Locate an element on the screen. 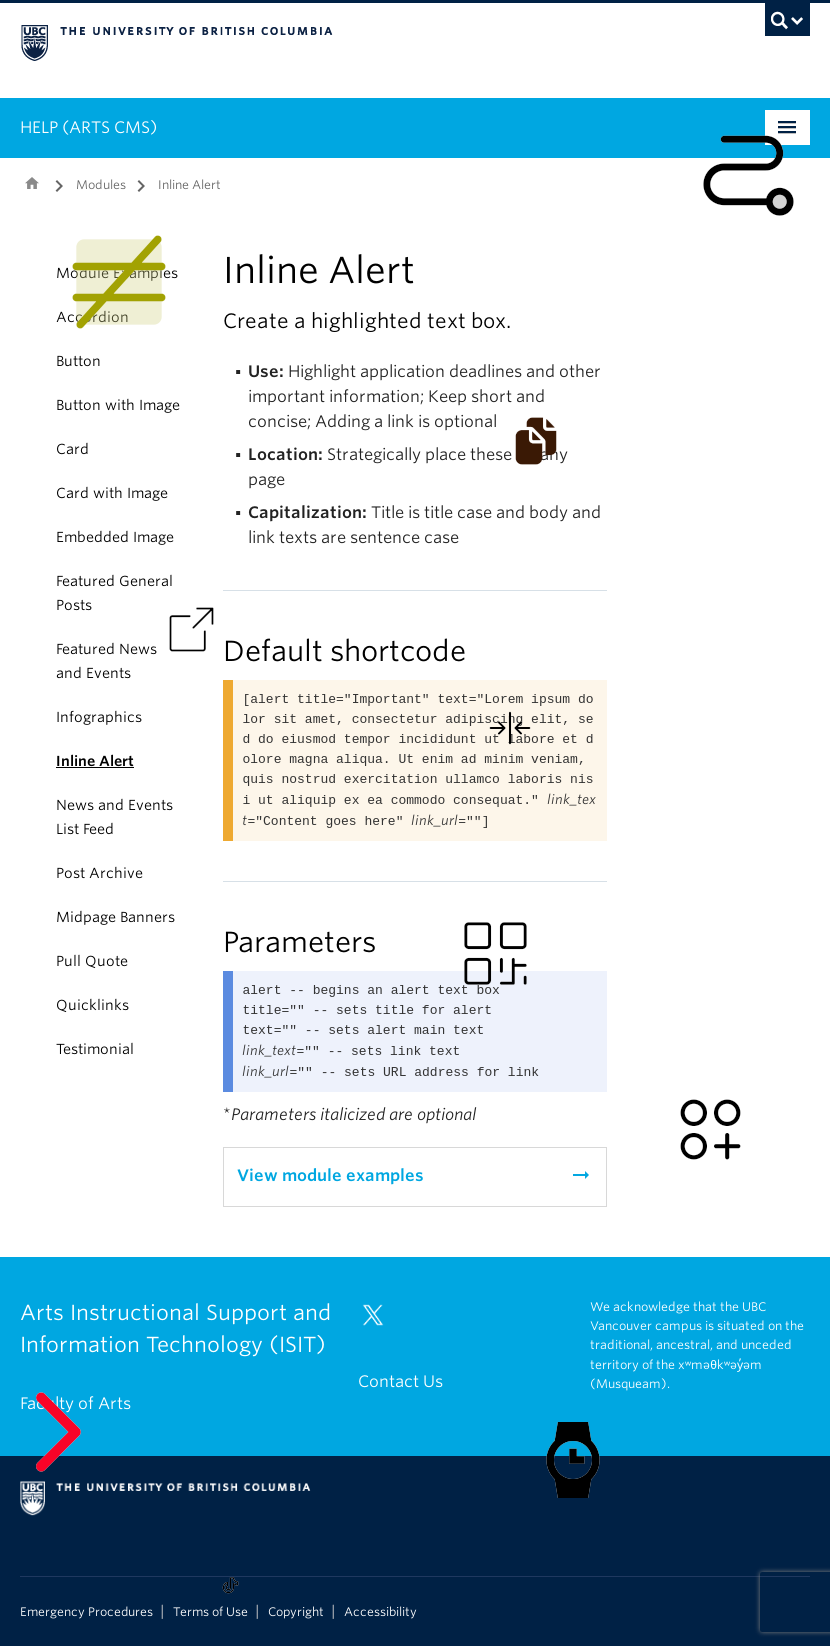 This screenshot has height=1646, width=830. open TikTok app is located at coordinates (230, 1585).